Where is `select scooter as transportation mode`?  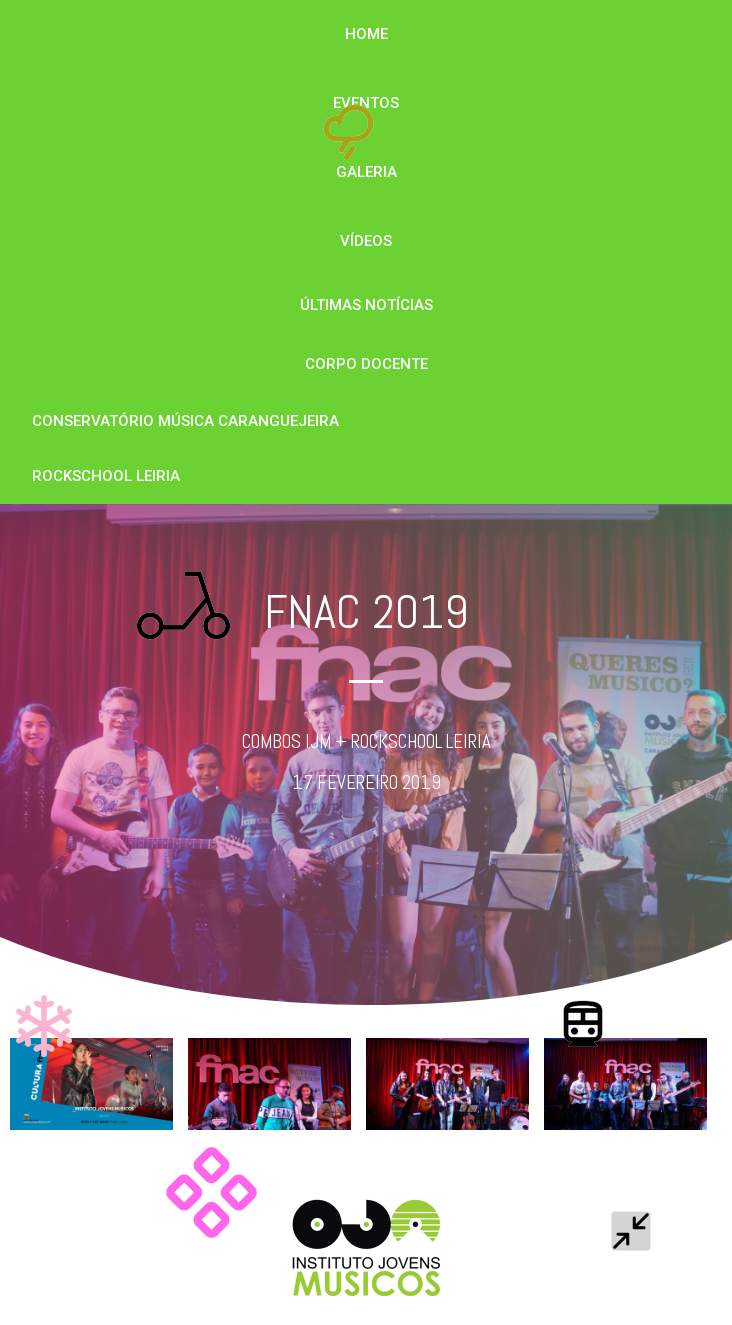
select scooter as transportation mode is located at coordinates (183, 608).